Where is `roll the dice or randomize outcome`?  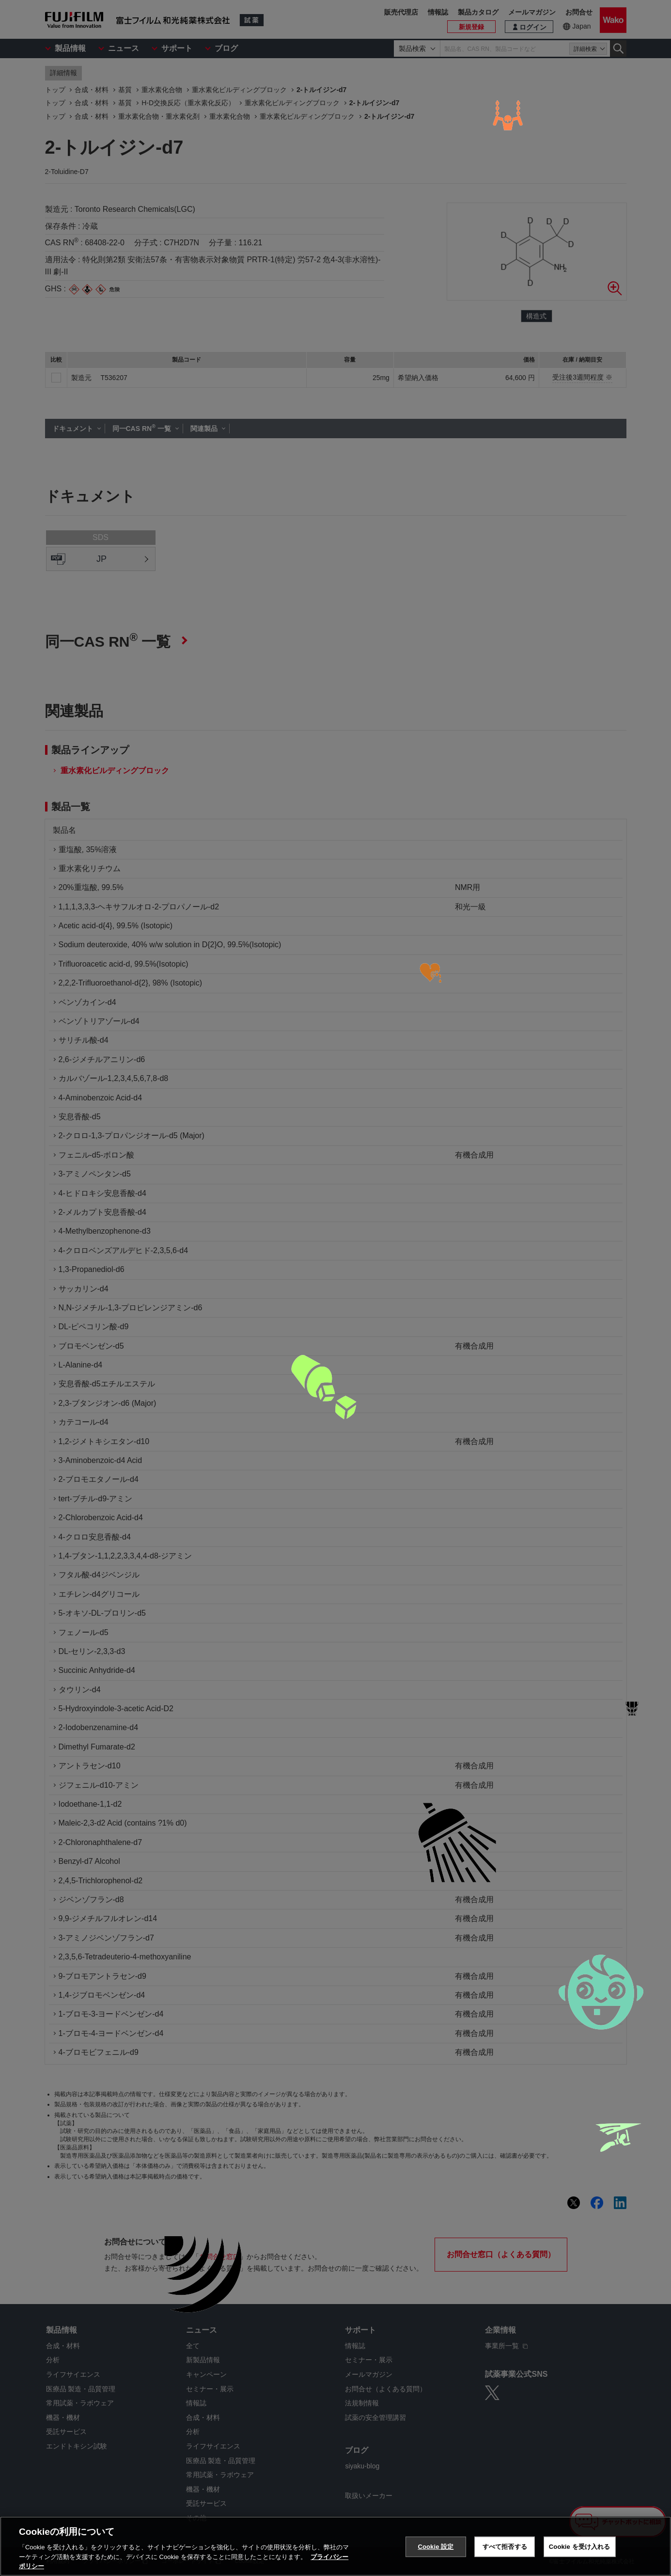 roll the dice or randomize outcome is located at coordinates (324, 1387).